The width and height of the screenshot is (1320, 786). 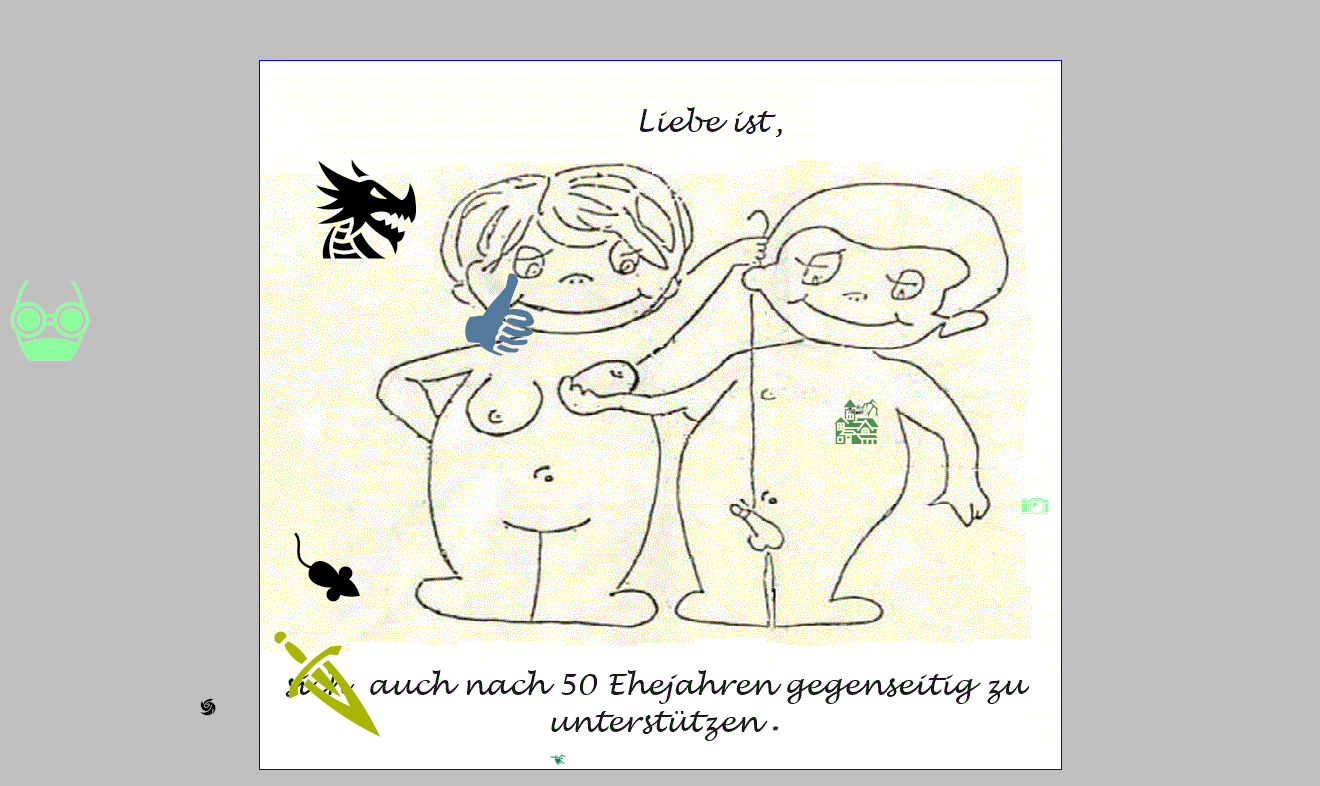 What do you see at coordinates (327, 684) in the screenshot?
I see `equip a dagger or short blade weapon` at bounding box center [327, 684].